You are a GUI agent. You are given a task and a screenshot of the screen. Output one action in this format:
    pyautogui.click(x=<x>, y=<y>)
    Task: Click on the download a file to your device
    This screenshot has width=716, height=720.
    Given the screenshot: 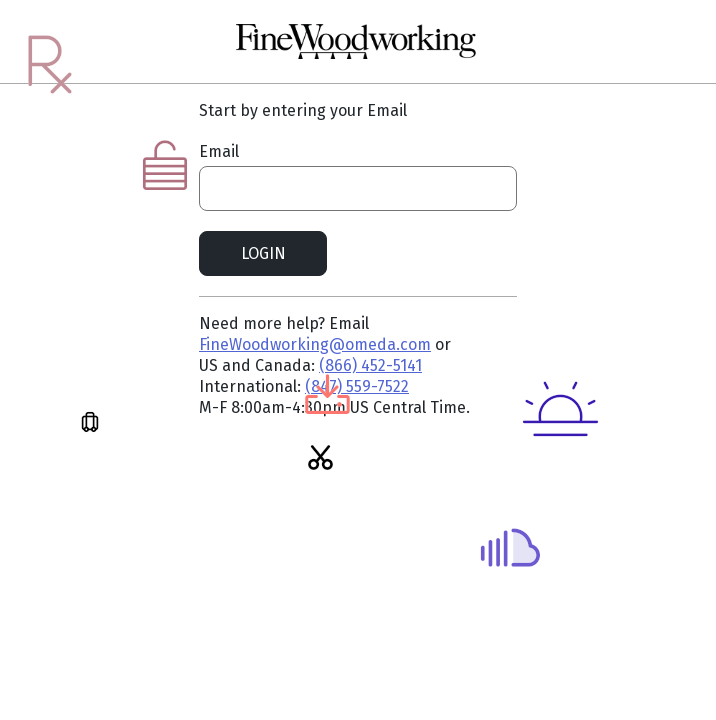 What is the action you would take?
    pyautogui.click(x=327, y=396)
    